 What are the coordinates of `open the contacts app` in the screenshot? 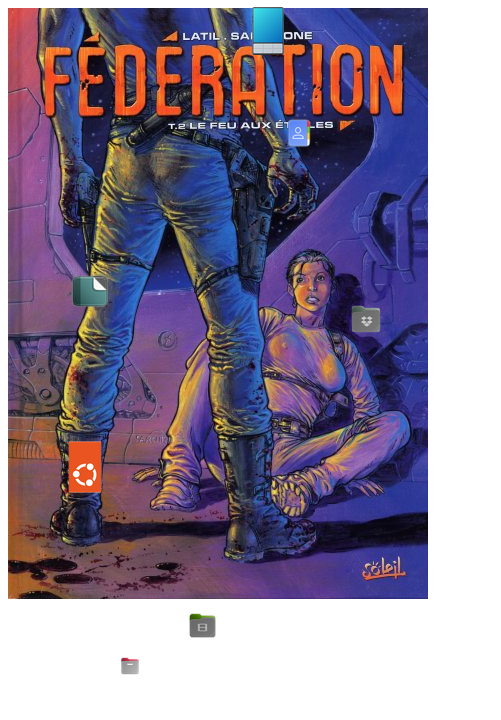 It's located at (299, 133).